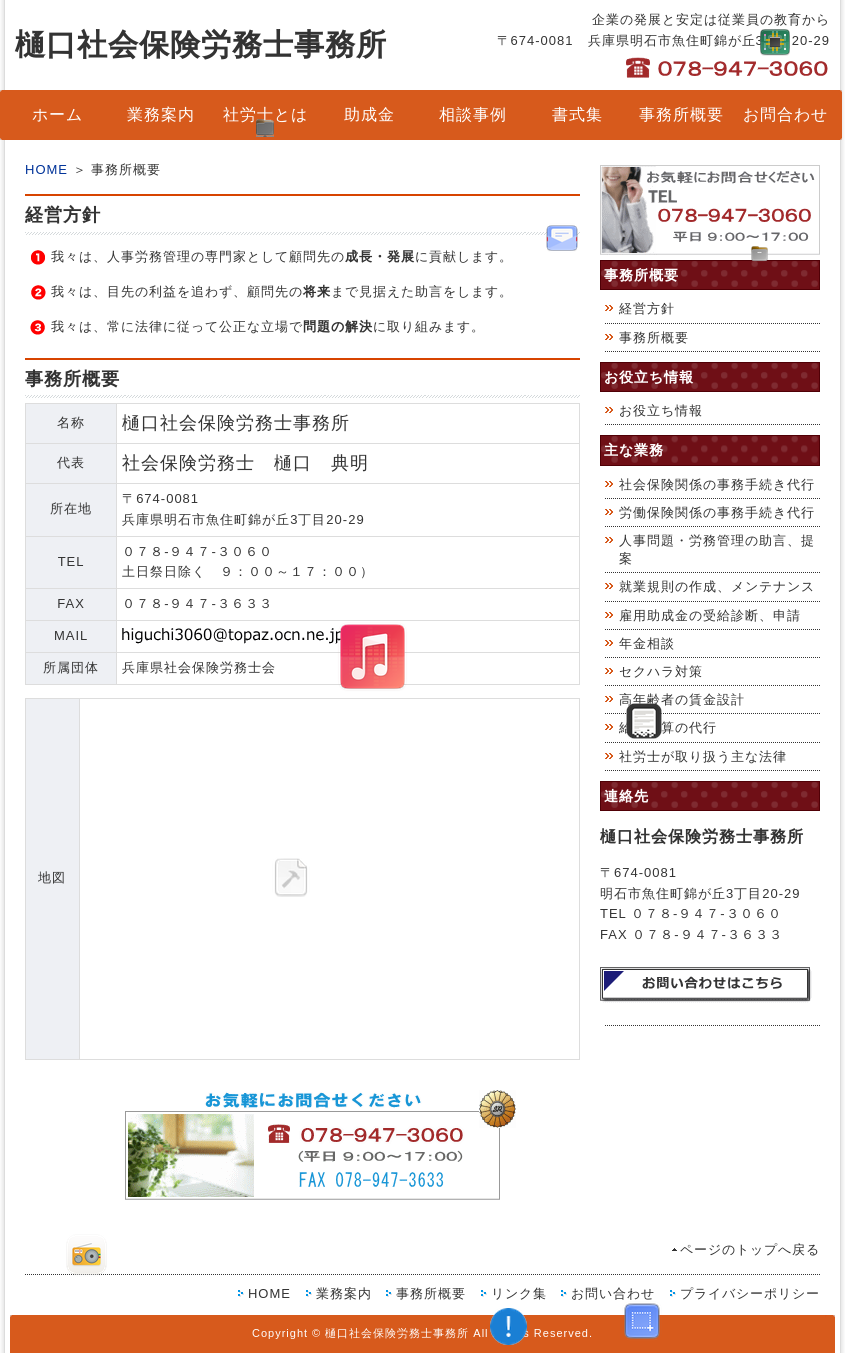 This screenshot has height=1353, width=845. I want to click on indicates a CMake configuration file, so click(291, 877).